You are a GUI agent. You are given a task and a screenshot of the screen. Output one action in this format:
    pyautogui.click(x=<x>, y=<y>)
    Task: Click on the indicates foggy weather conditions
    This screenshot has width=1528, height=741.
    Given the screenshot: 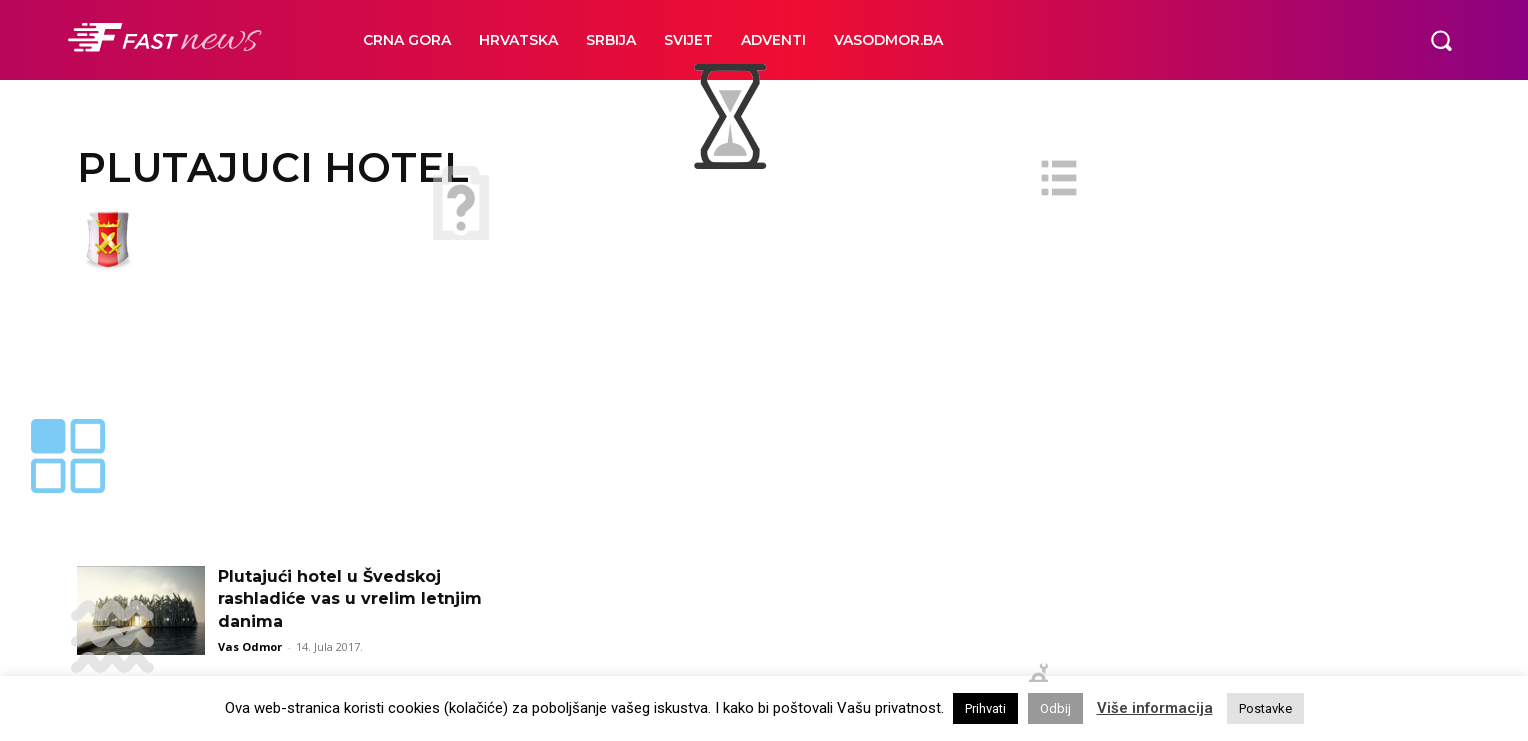 What is the action you would take?
    pyautogui.click(x=112, y=636)
    